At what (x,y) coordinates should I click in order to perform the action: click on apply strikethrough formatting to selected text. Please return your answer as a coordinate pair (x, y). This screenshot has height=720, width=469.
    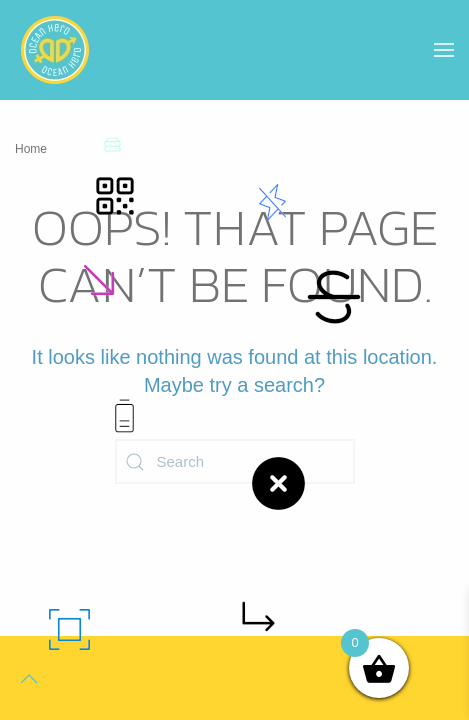
    Looking at the image, I should click on (334, 297).